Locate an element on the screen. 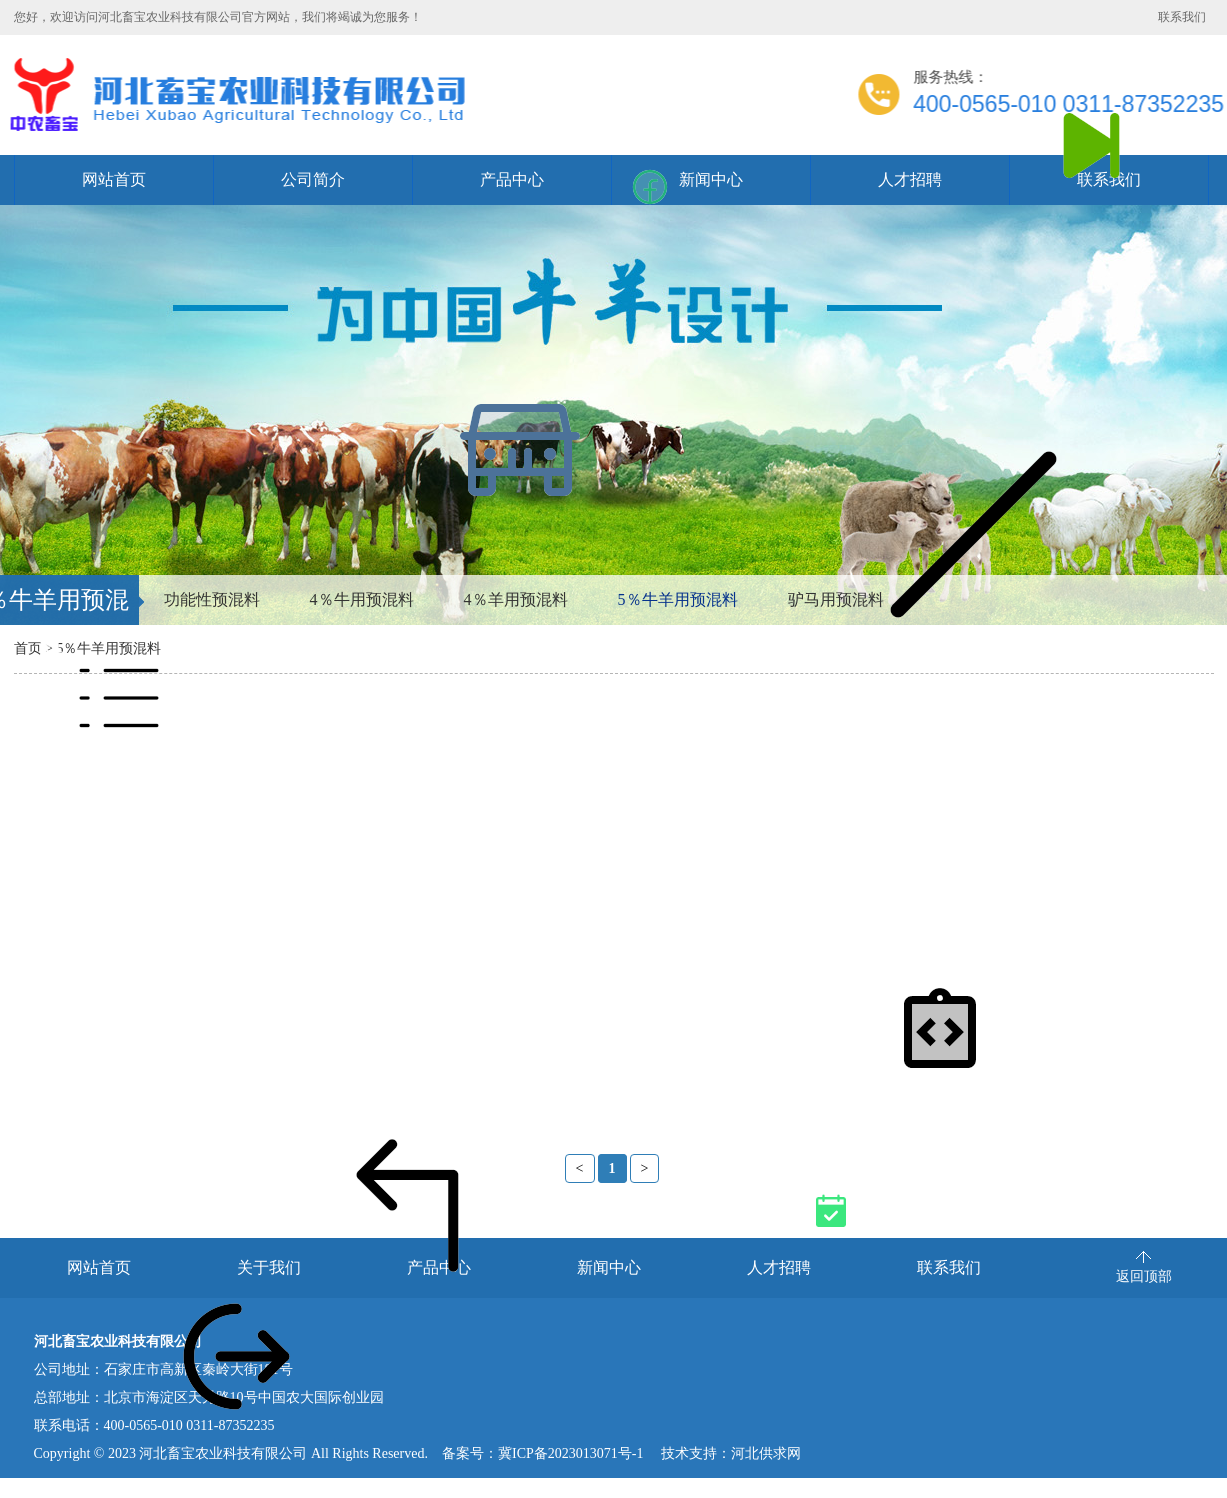  skip to the next track is located at coordinates (1091, 145).